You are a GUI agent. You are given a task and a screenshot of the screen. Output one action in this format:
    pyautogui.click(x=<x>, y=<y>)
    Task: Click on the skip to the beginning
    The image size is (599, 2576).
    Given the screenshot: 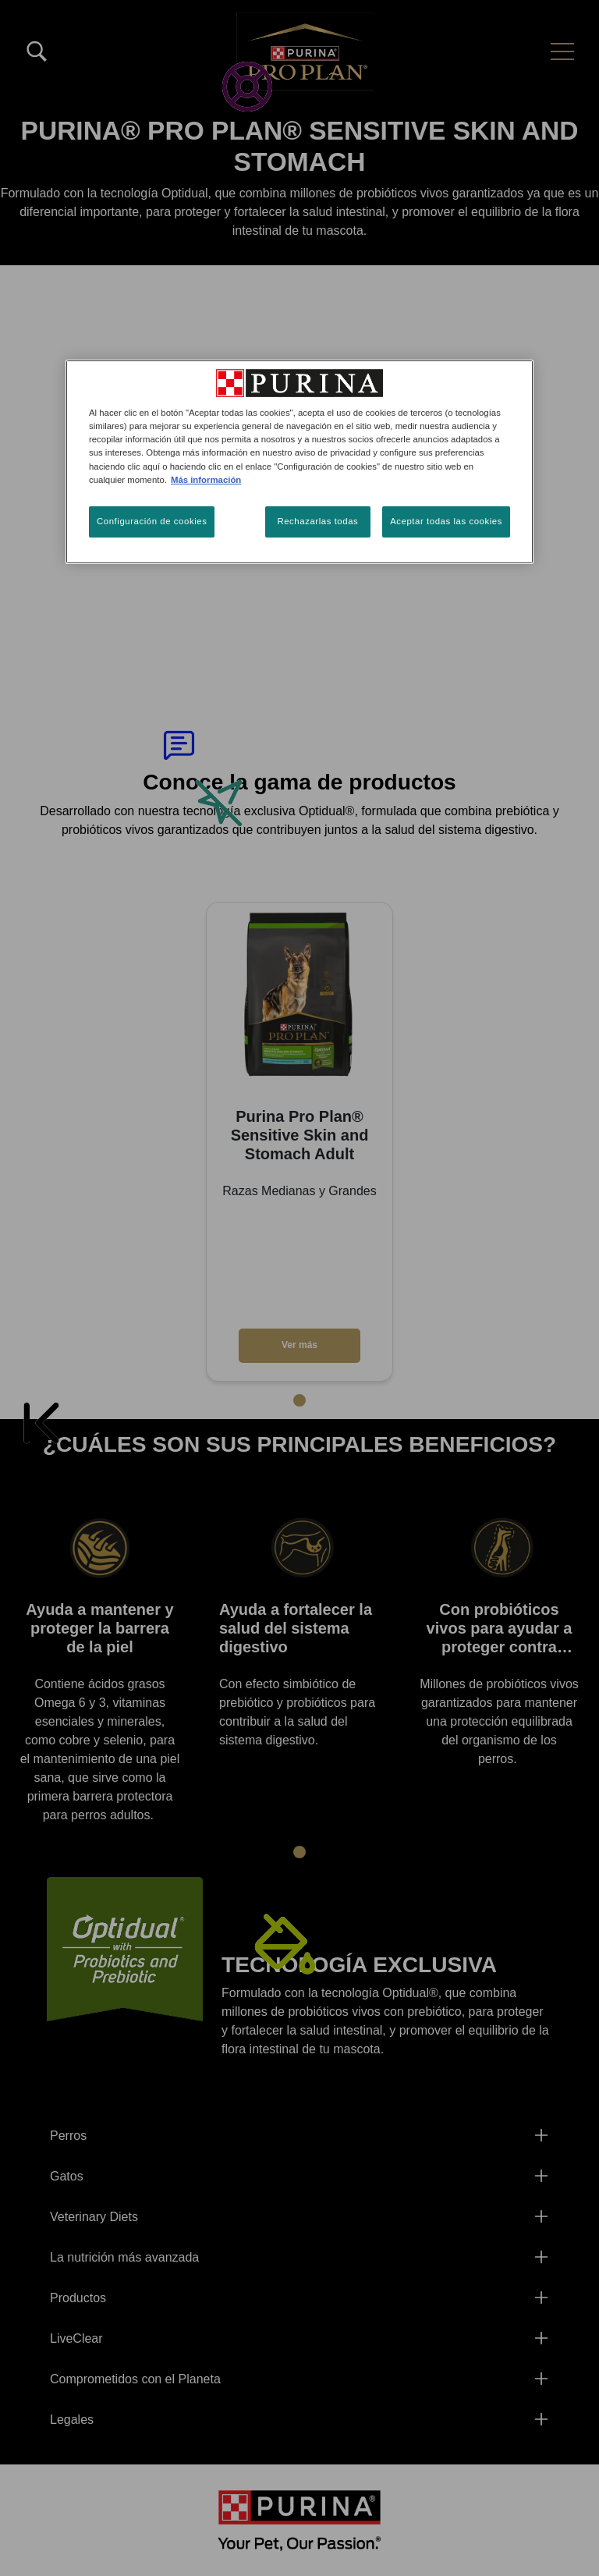 What is the action you would take?
    pyautogui.click(x=41, y=1423)
    